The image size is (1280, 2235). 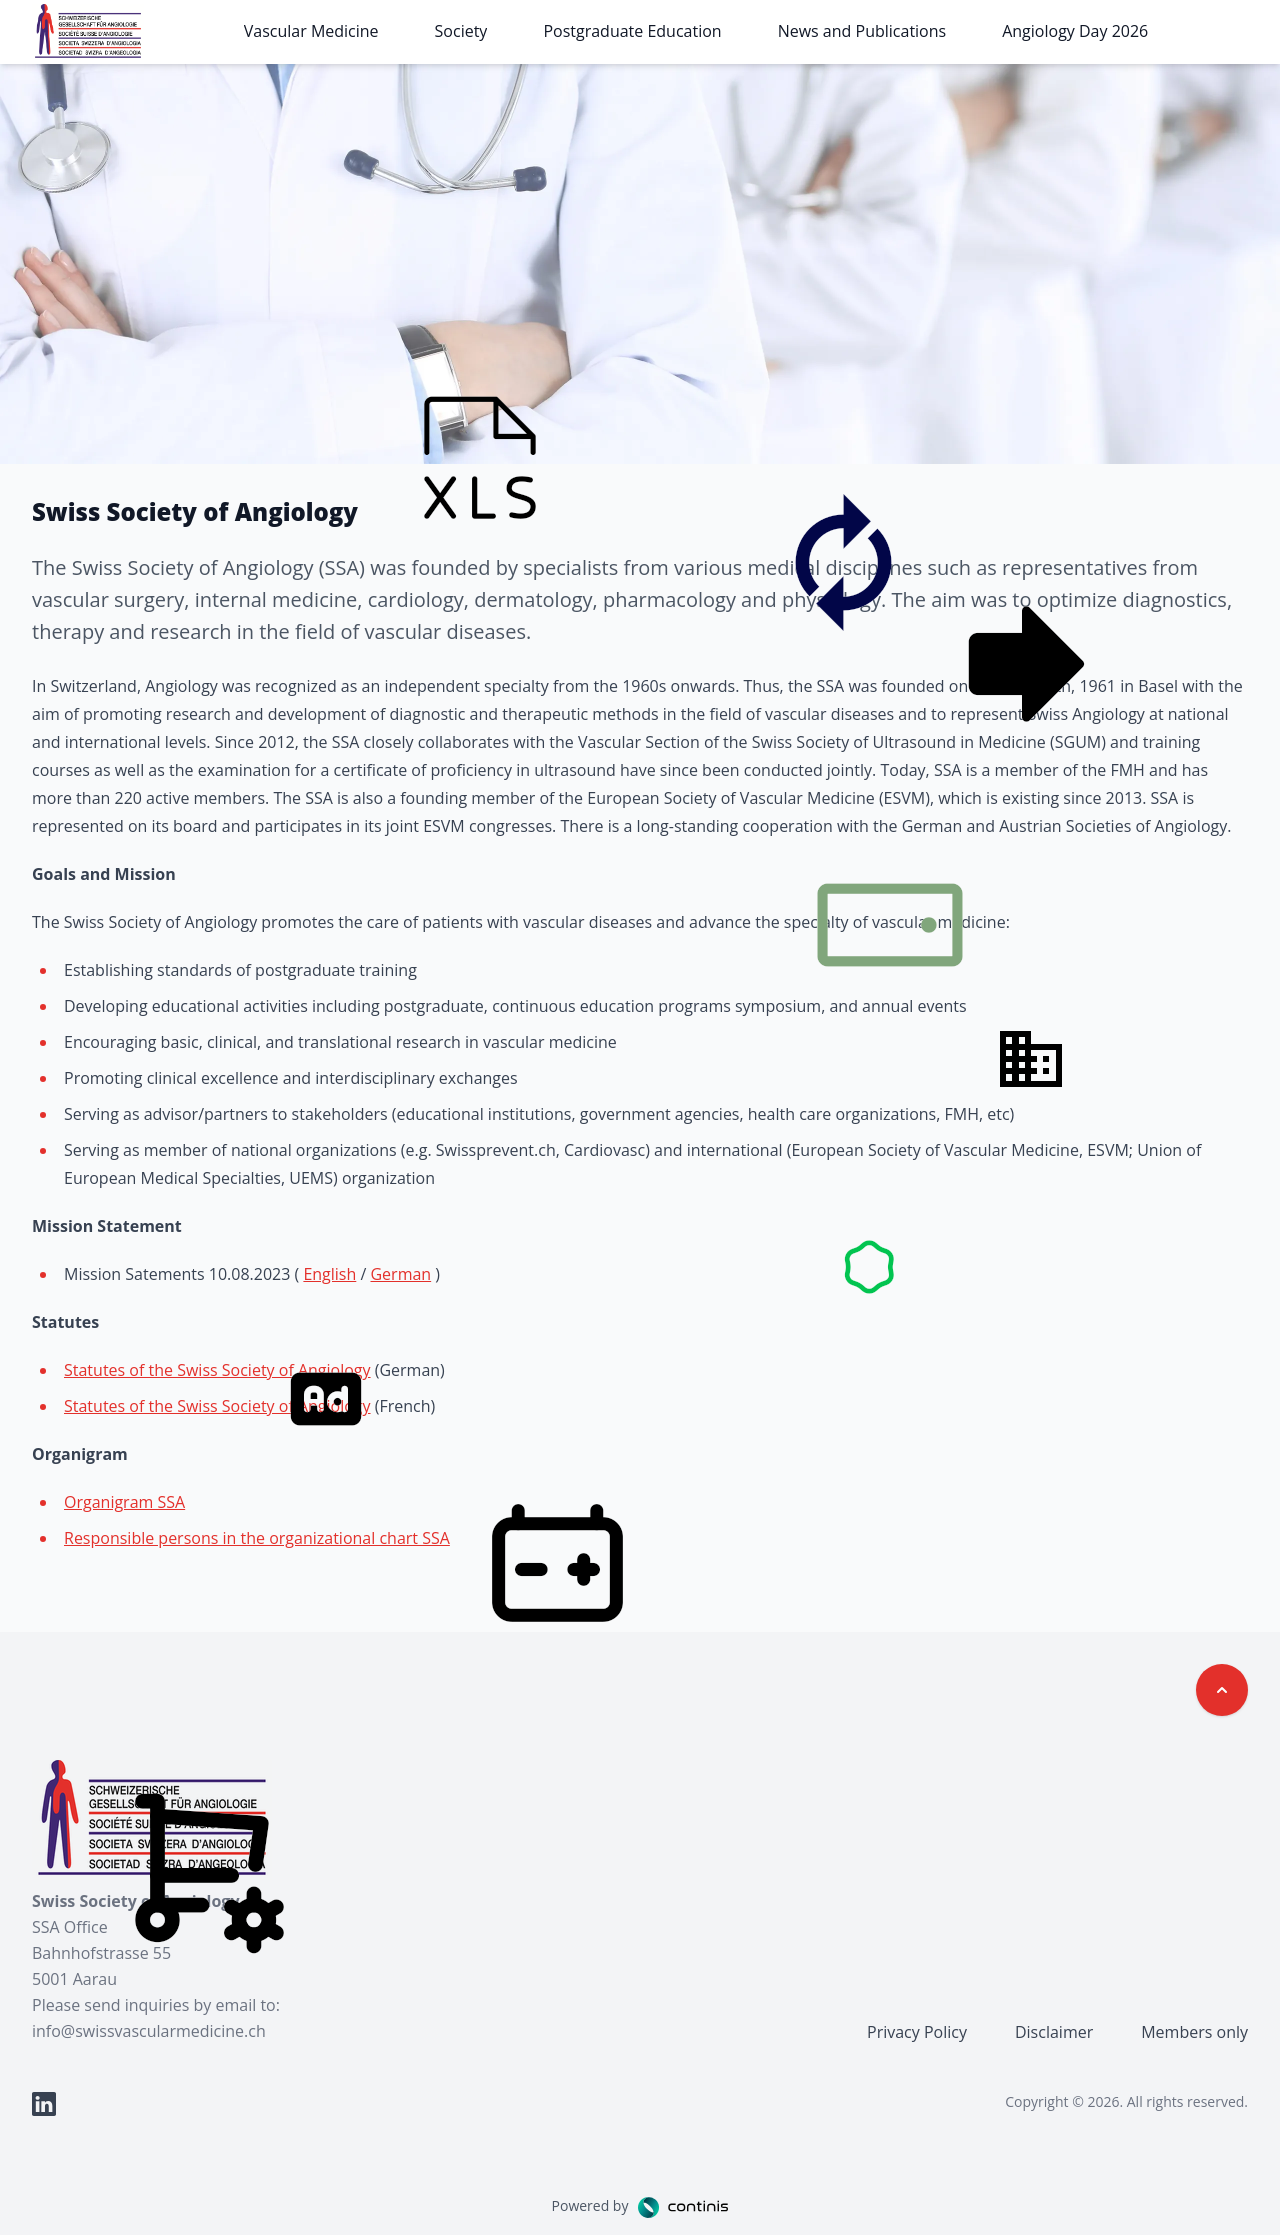 What do you see at coordinates (843, 562) in the screenshot?
I see `refresh the current page or content` at bounding box center [843, 562].